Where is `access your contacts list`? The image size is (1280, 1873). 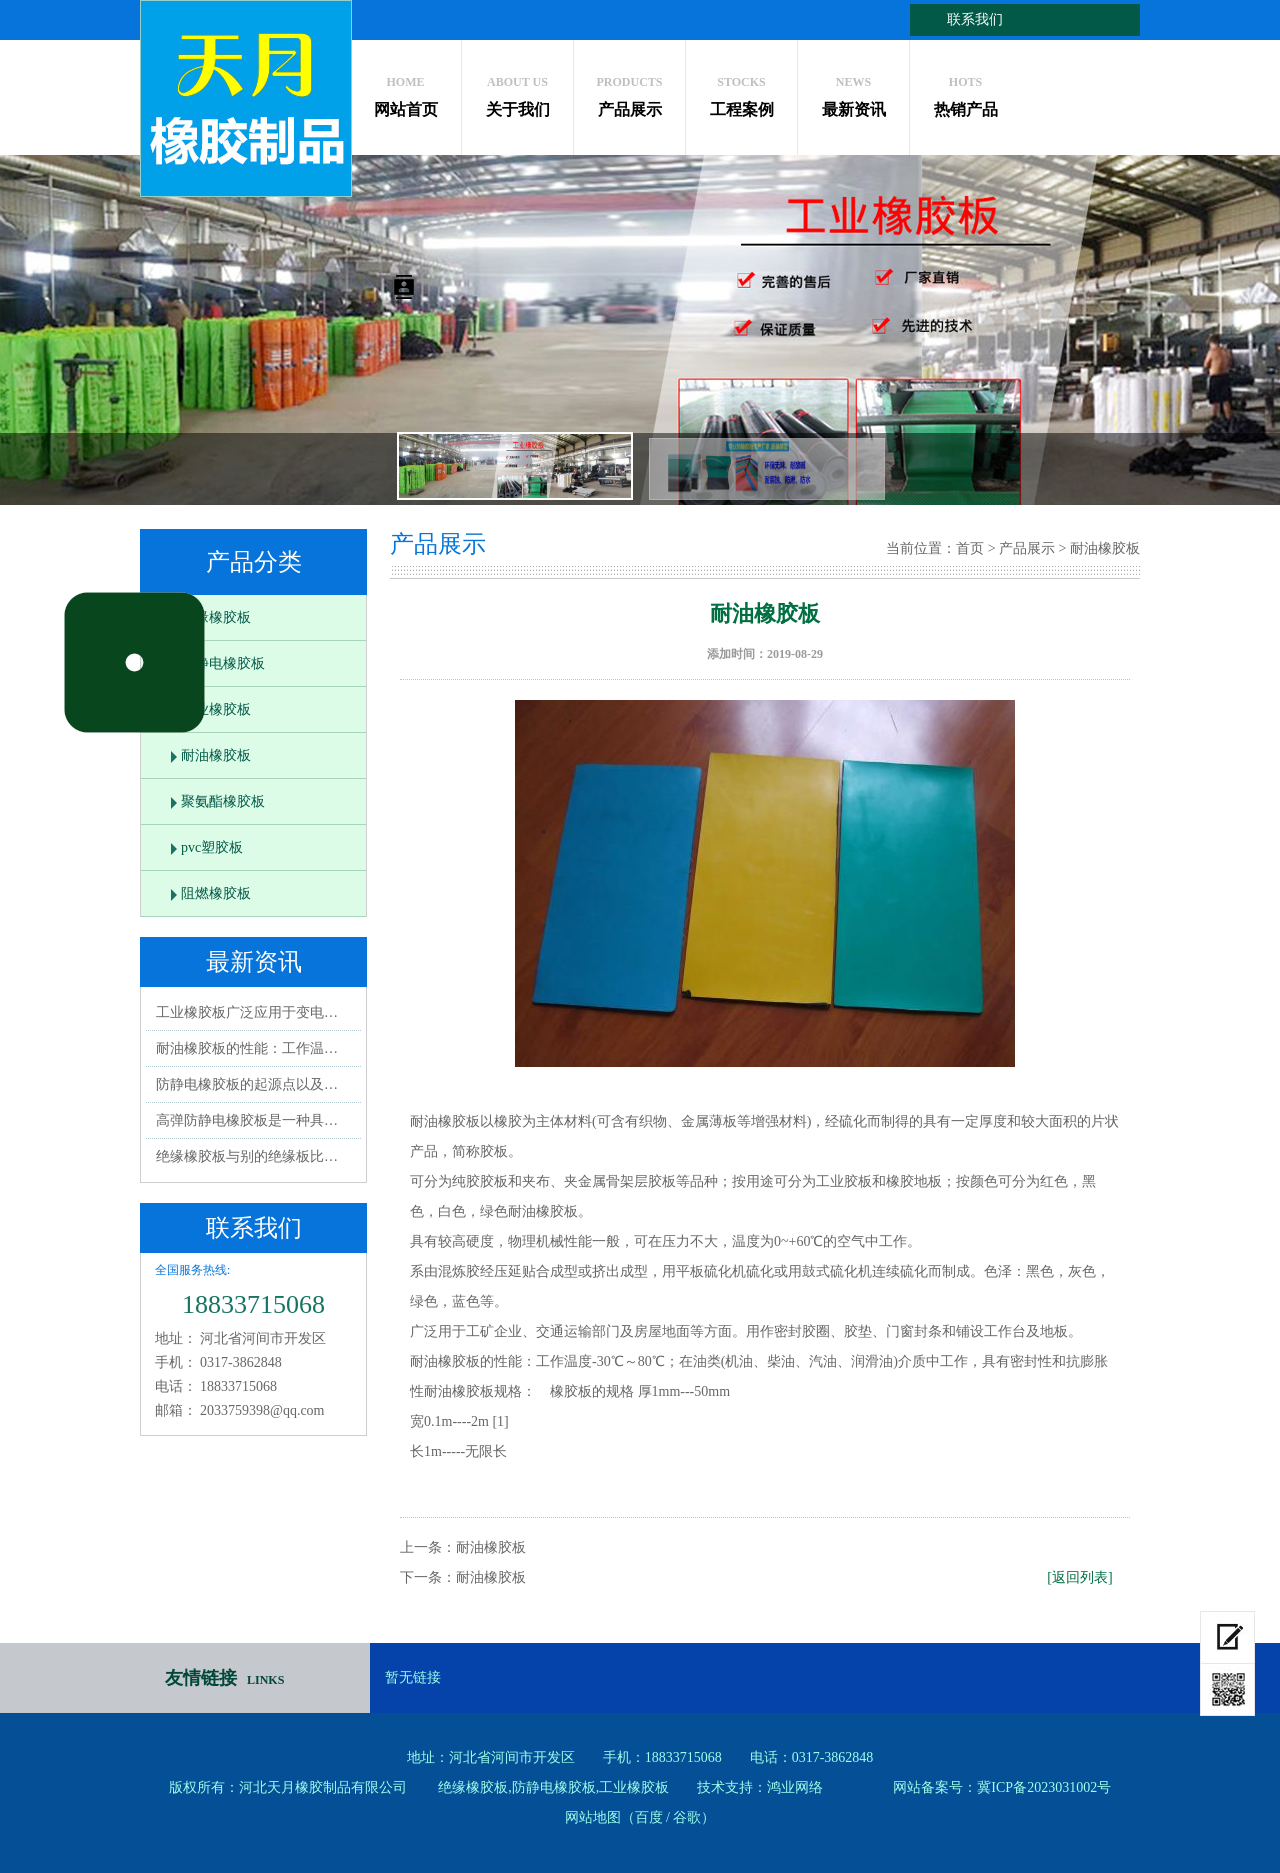
access your contacts list is located at coordinates (404, 287).